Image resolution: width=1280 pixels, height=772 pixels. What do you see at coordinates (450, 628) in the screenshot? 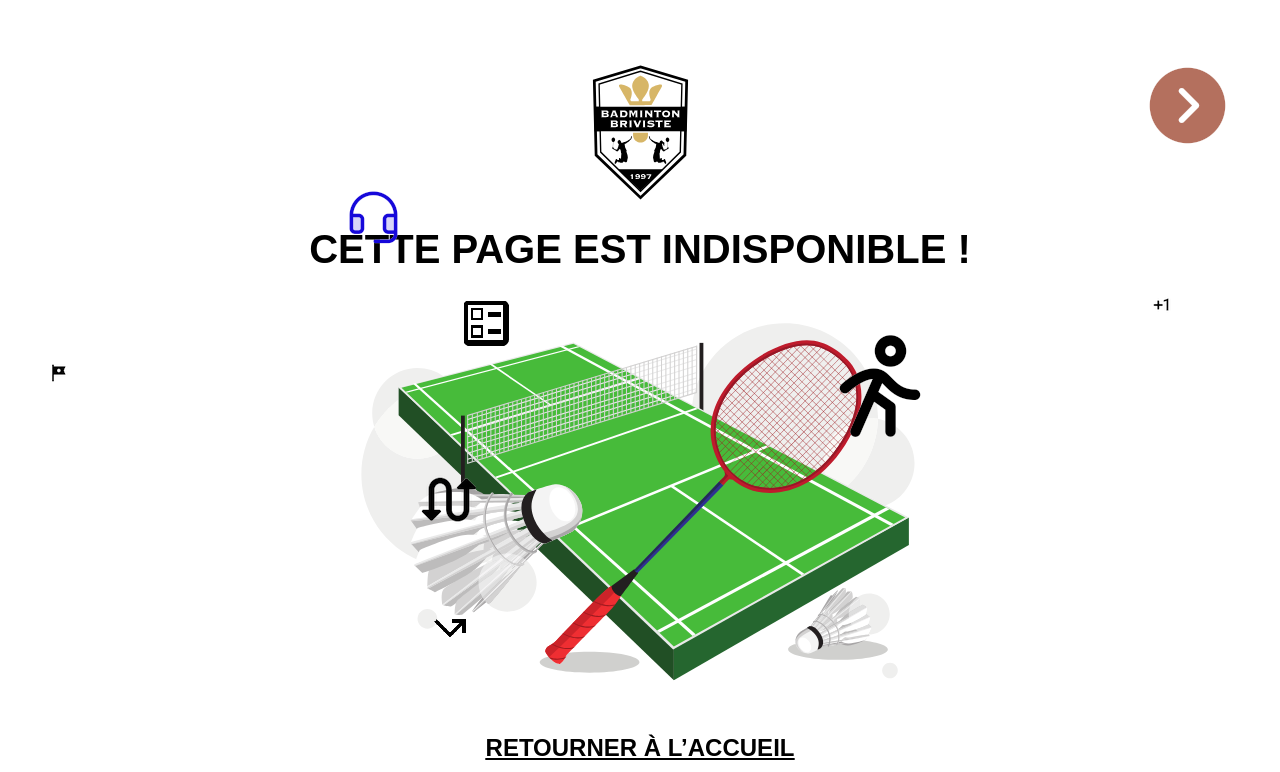
I see `indicates an outgoing call that wasn't answered` at bounding box center [450, 628].